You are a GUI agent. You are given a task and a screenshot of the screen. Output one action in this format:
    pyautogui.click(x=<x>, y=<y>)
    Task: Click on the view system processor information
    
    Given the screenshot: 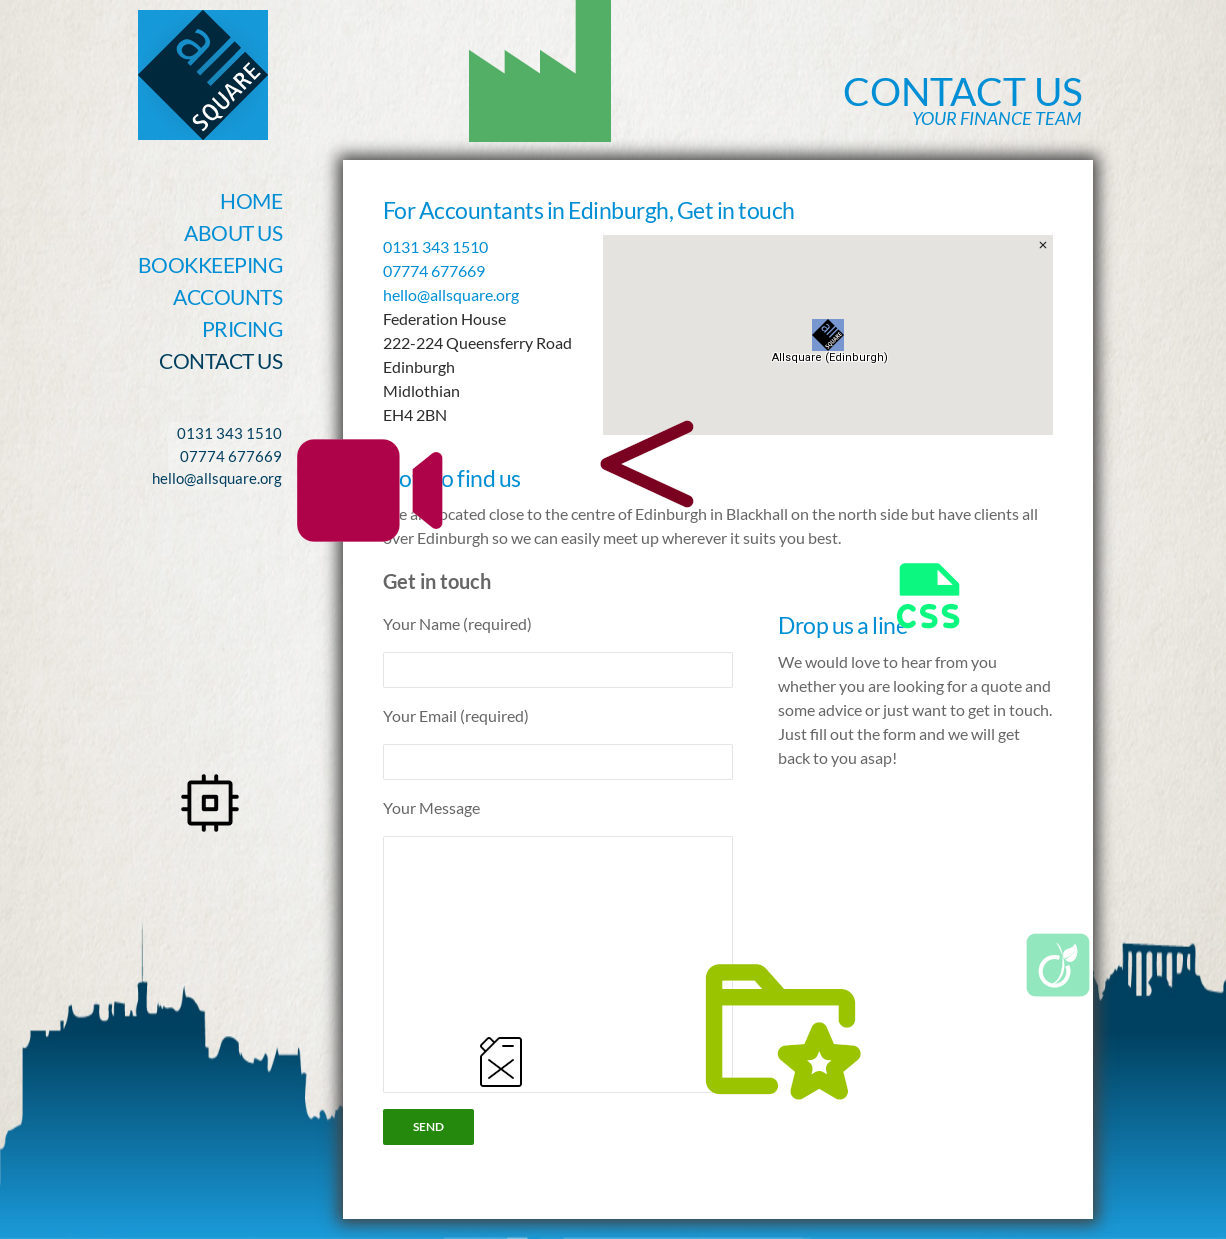 What is the action you would take?
    pyautogui.click(x=210, y=803)
    